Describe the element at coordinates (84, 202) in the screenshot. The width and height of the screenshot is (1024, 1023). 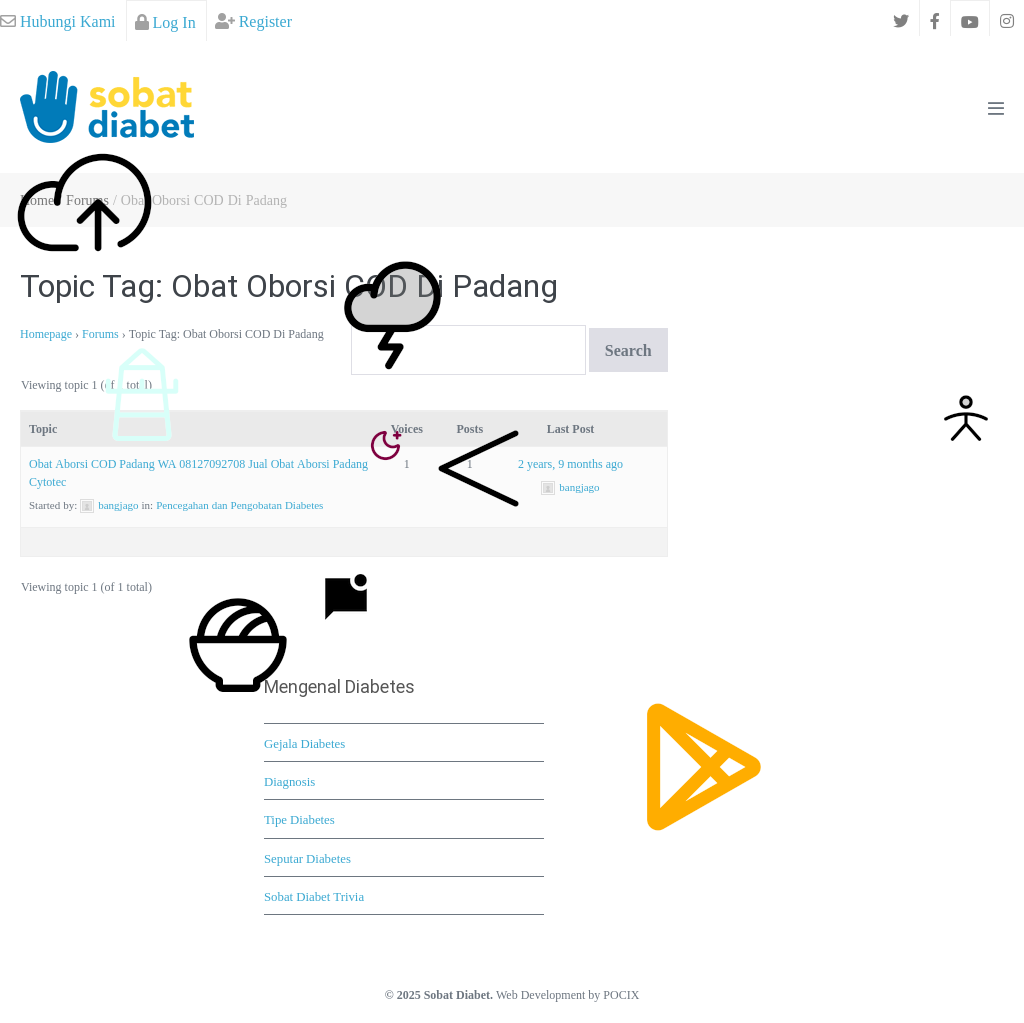
I see `upload file to cloud storage` at that location.